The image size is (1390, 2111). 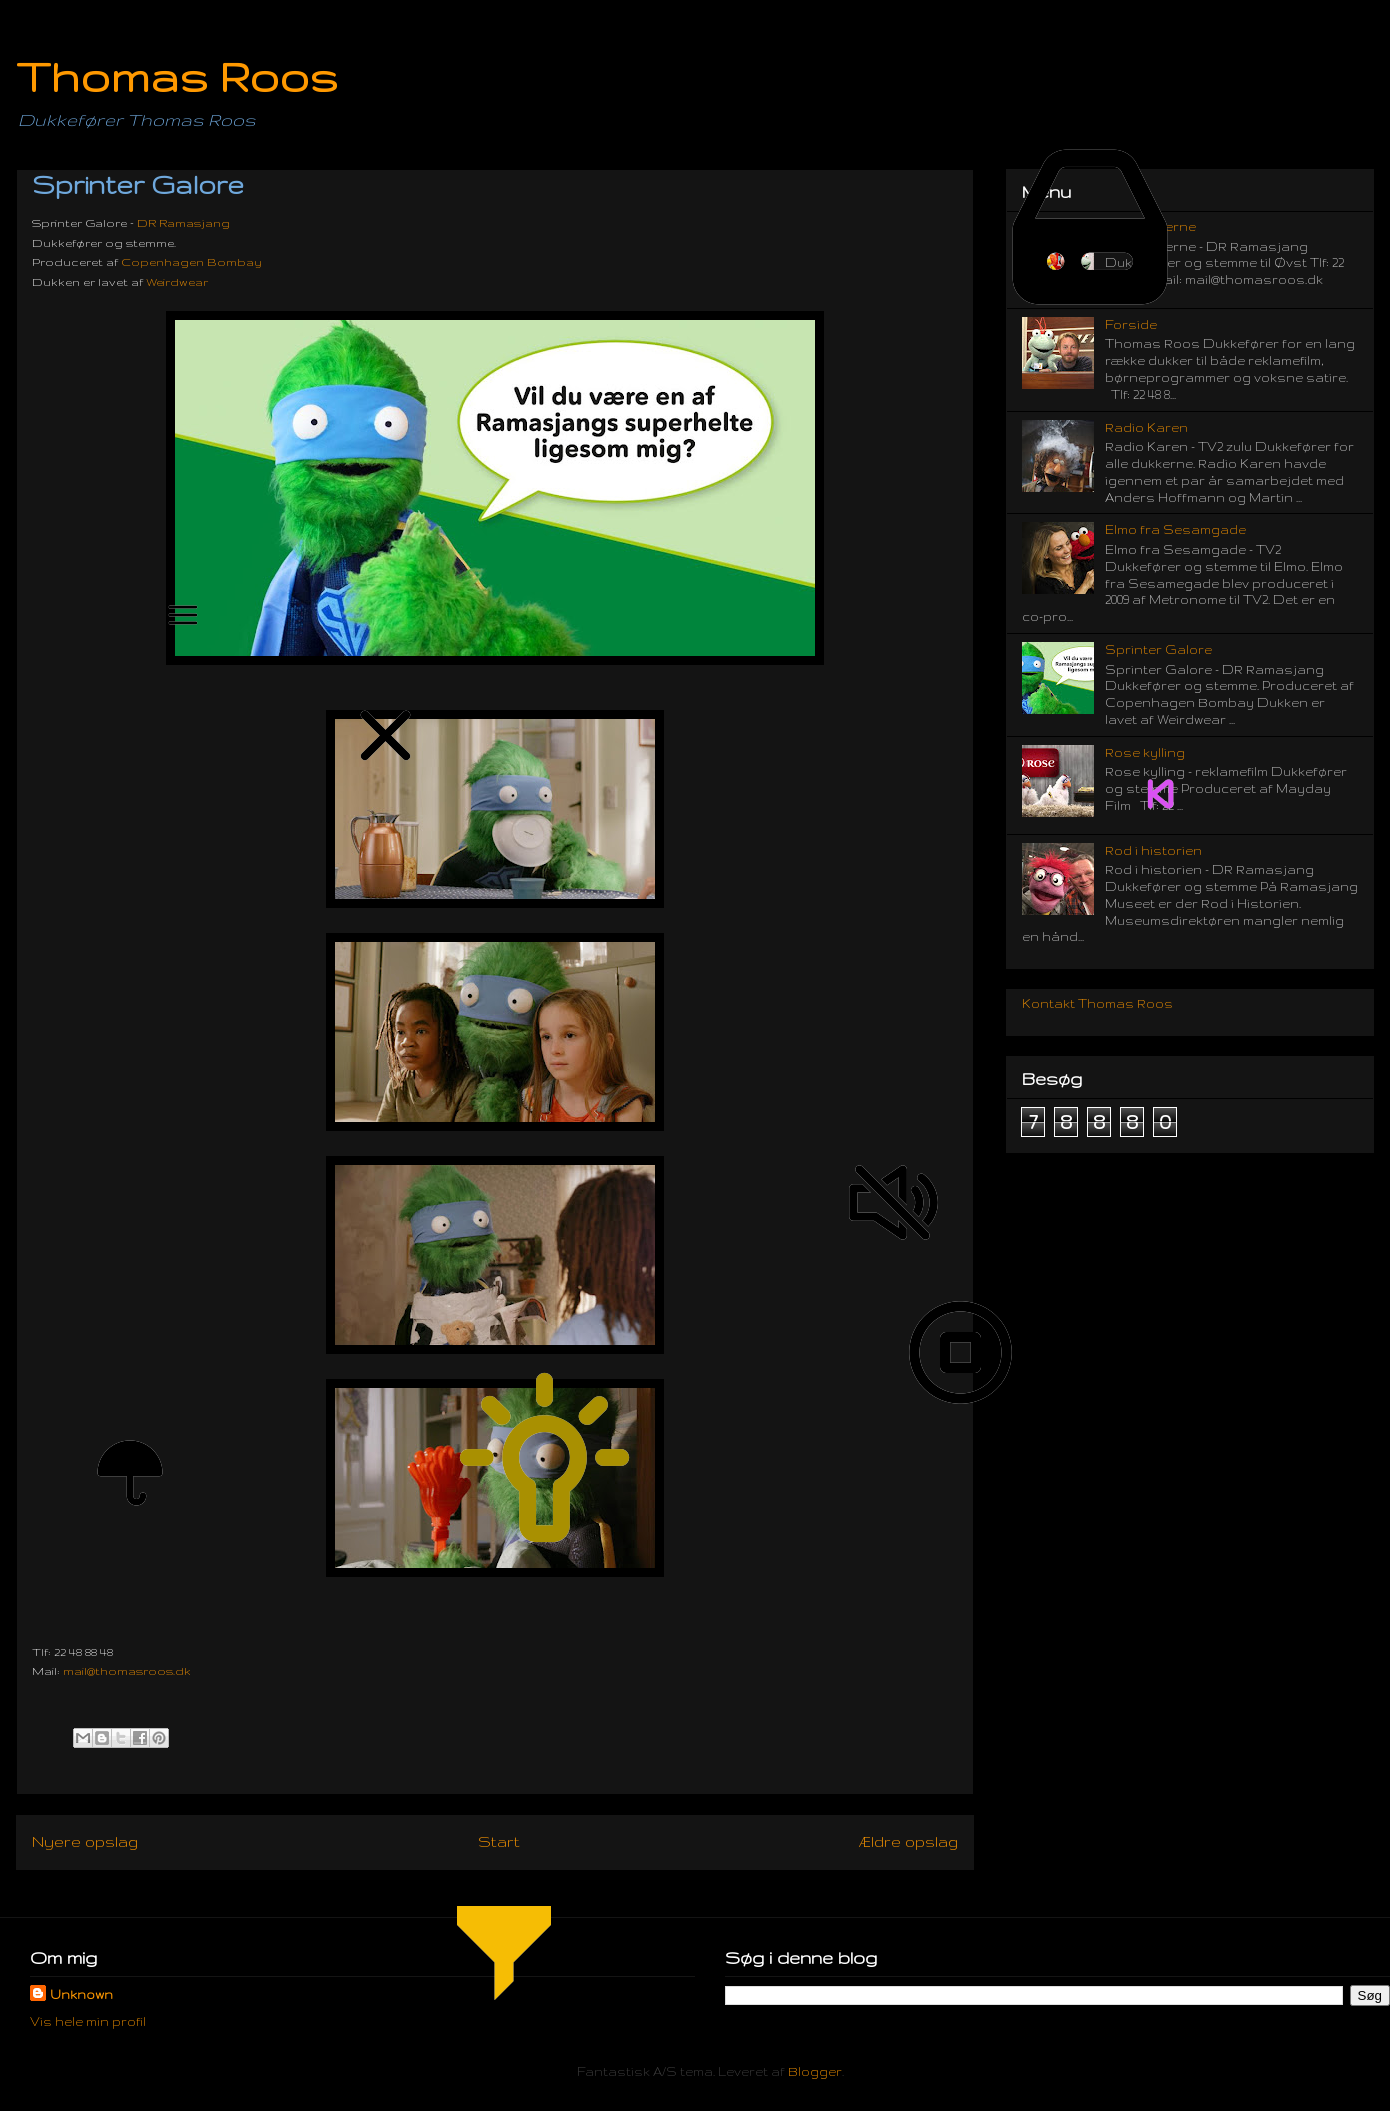 What do you see at coordinates (1090, 227) in the screenshot?
I see `access local storage or hard drive` at bounding box center [1090, 227].